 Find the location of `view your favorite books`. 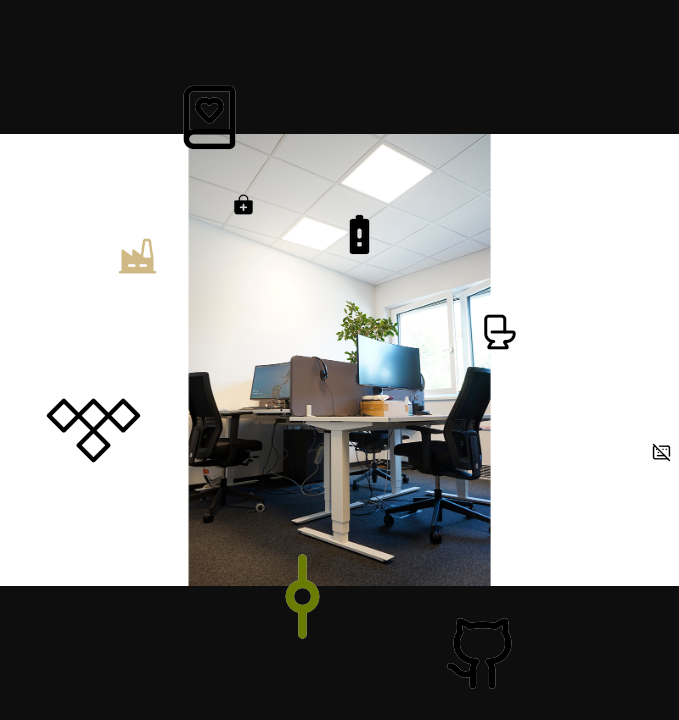

view your favorite books is located at coordinates (209, 117).